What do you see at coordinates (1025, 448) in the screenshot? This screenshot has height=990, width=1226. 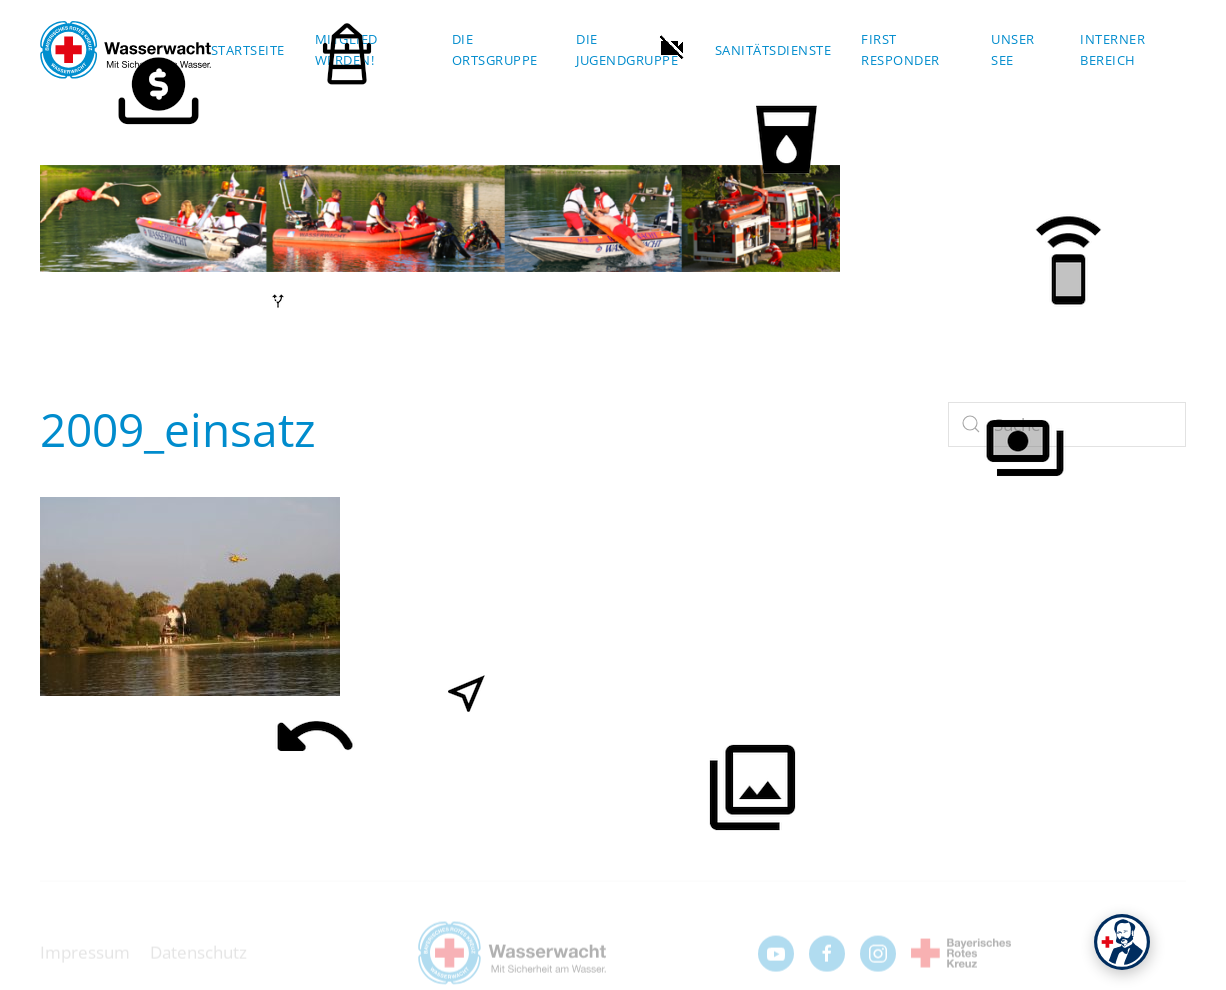 I see `access payment methods` at bounding box center [1025, 448].